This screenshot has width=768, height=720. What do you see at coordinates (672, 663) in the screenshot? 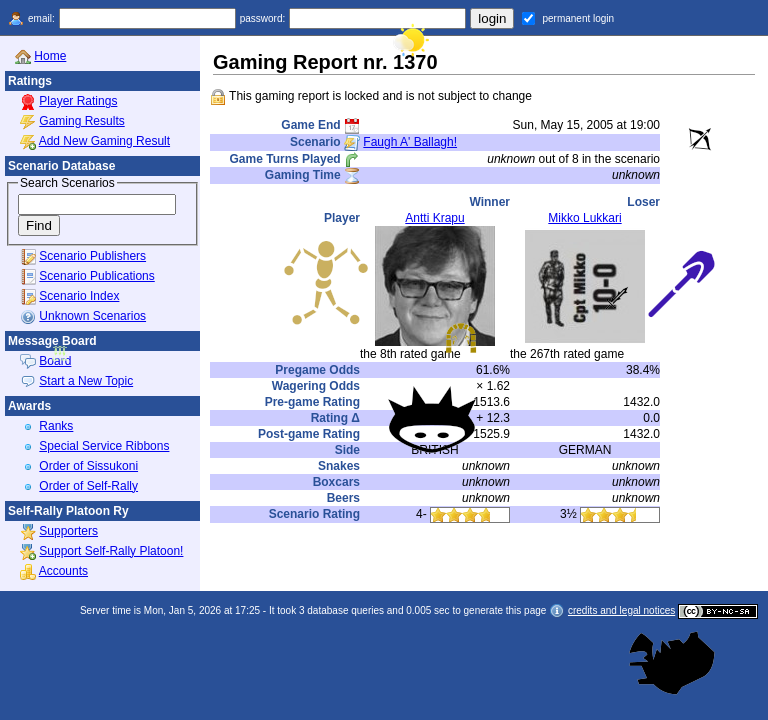
I see `select iceland as a country or region` at bounding box center [672, 663].